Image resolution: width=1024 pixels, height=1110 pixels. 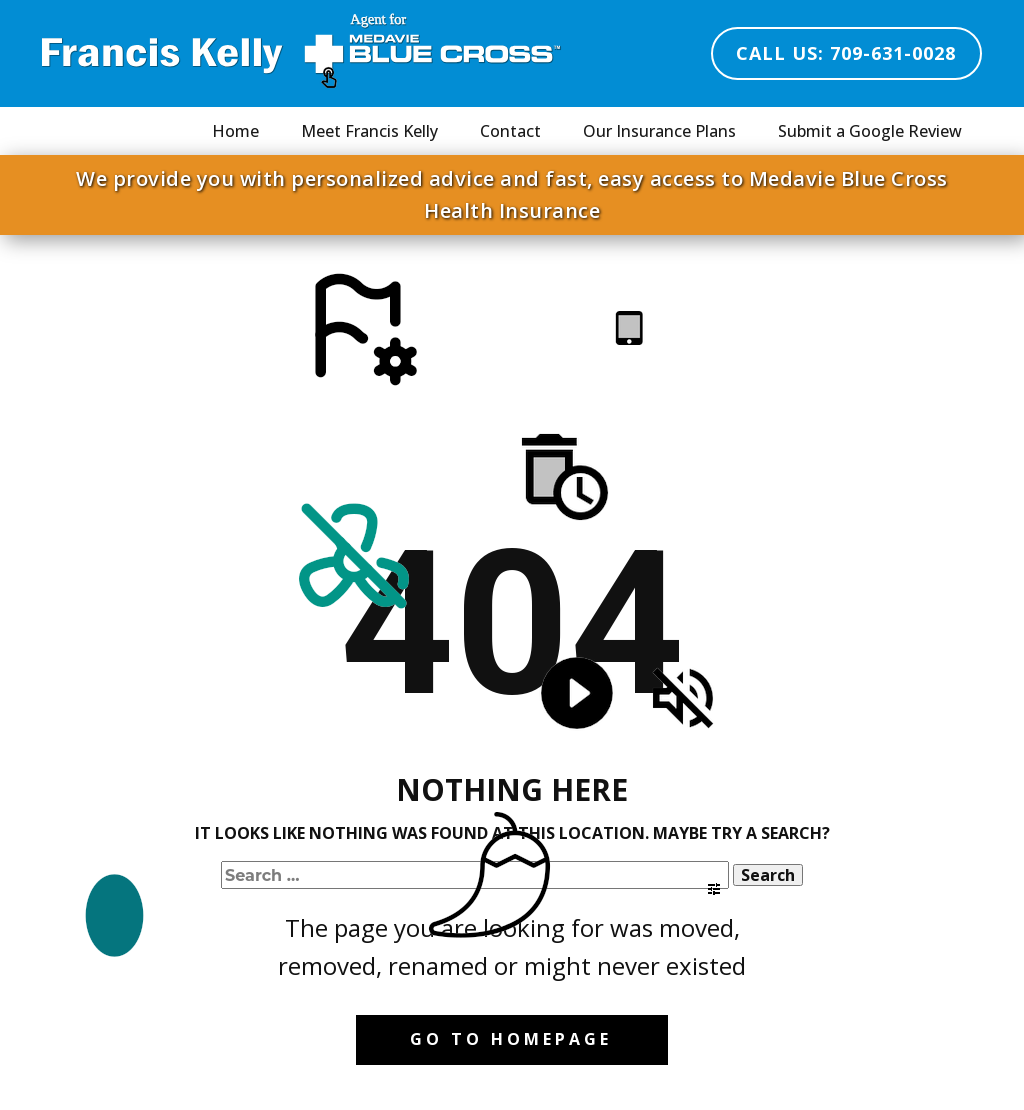 What do you see at coordinates (354, 556) in the screenshot?
I see `disable propeller or fan function` at bounding box center [354, 556].